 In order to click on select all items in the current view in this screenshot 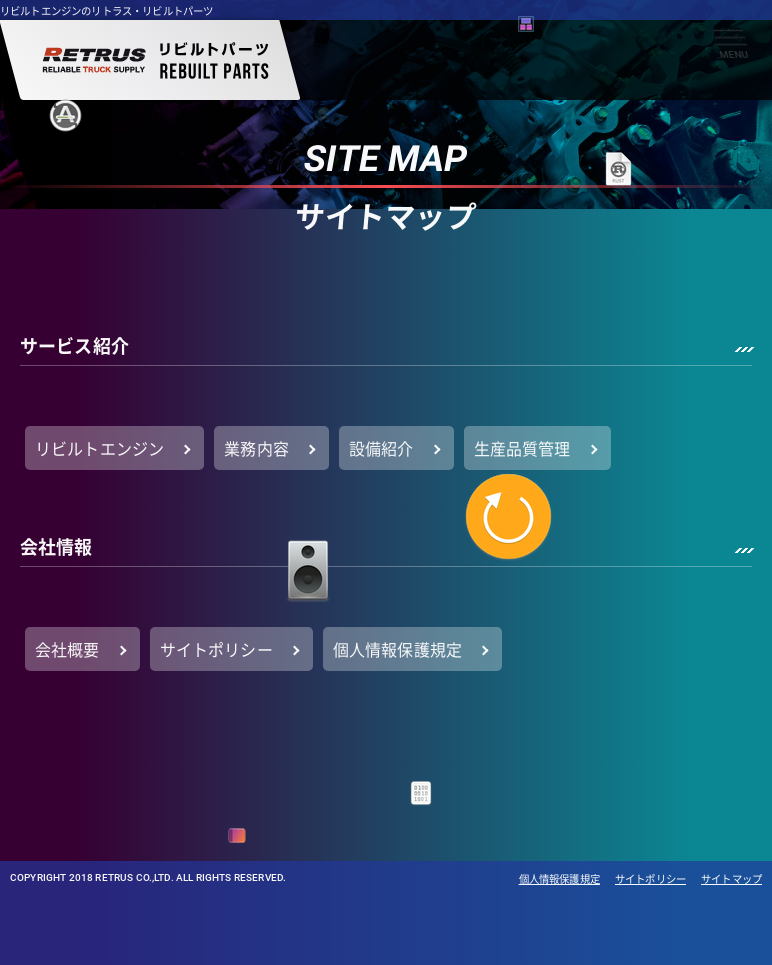, I will do `click(526, 24)`.